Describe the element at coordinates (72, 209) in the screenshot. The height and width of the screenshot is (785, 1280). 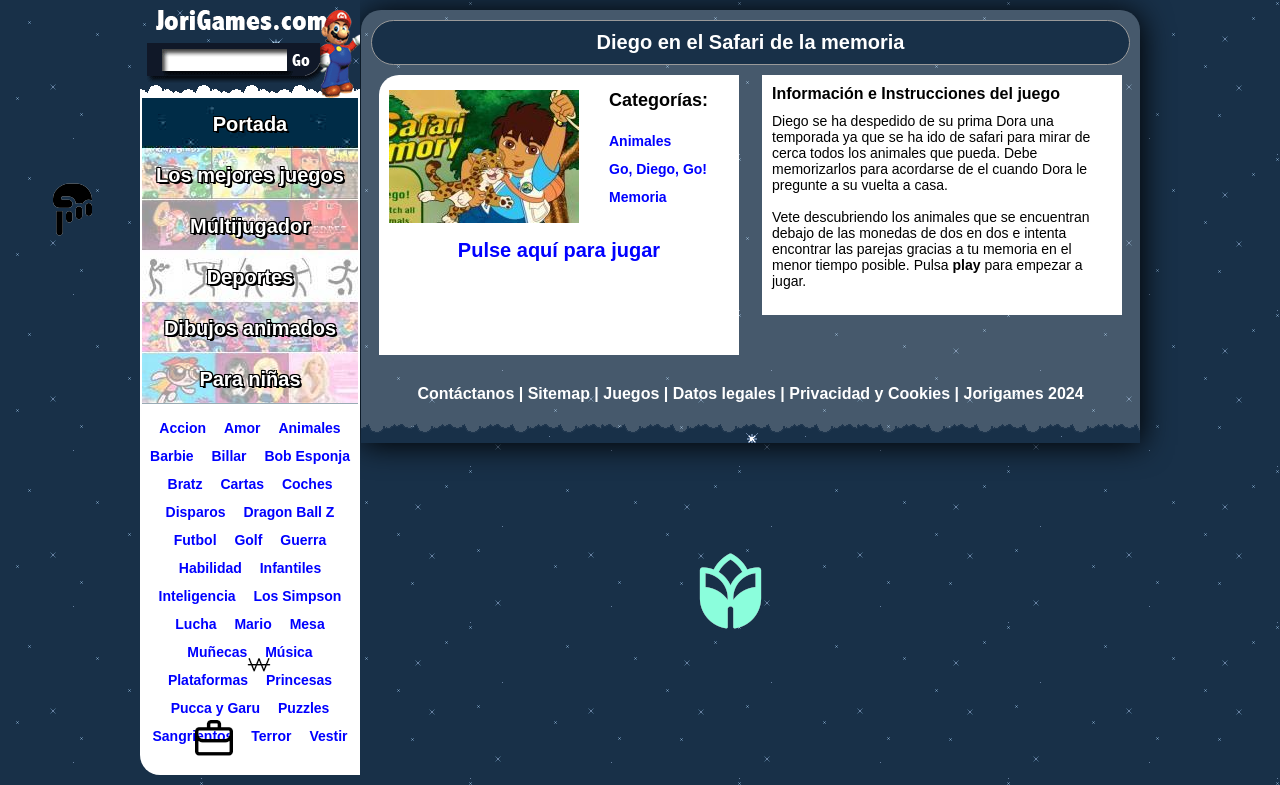
I see `scroll down or view content below` at that location.